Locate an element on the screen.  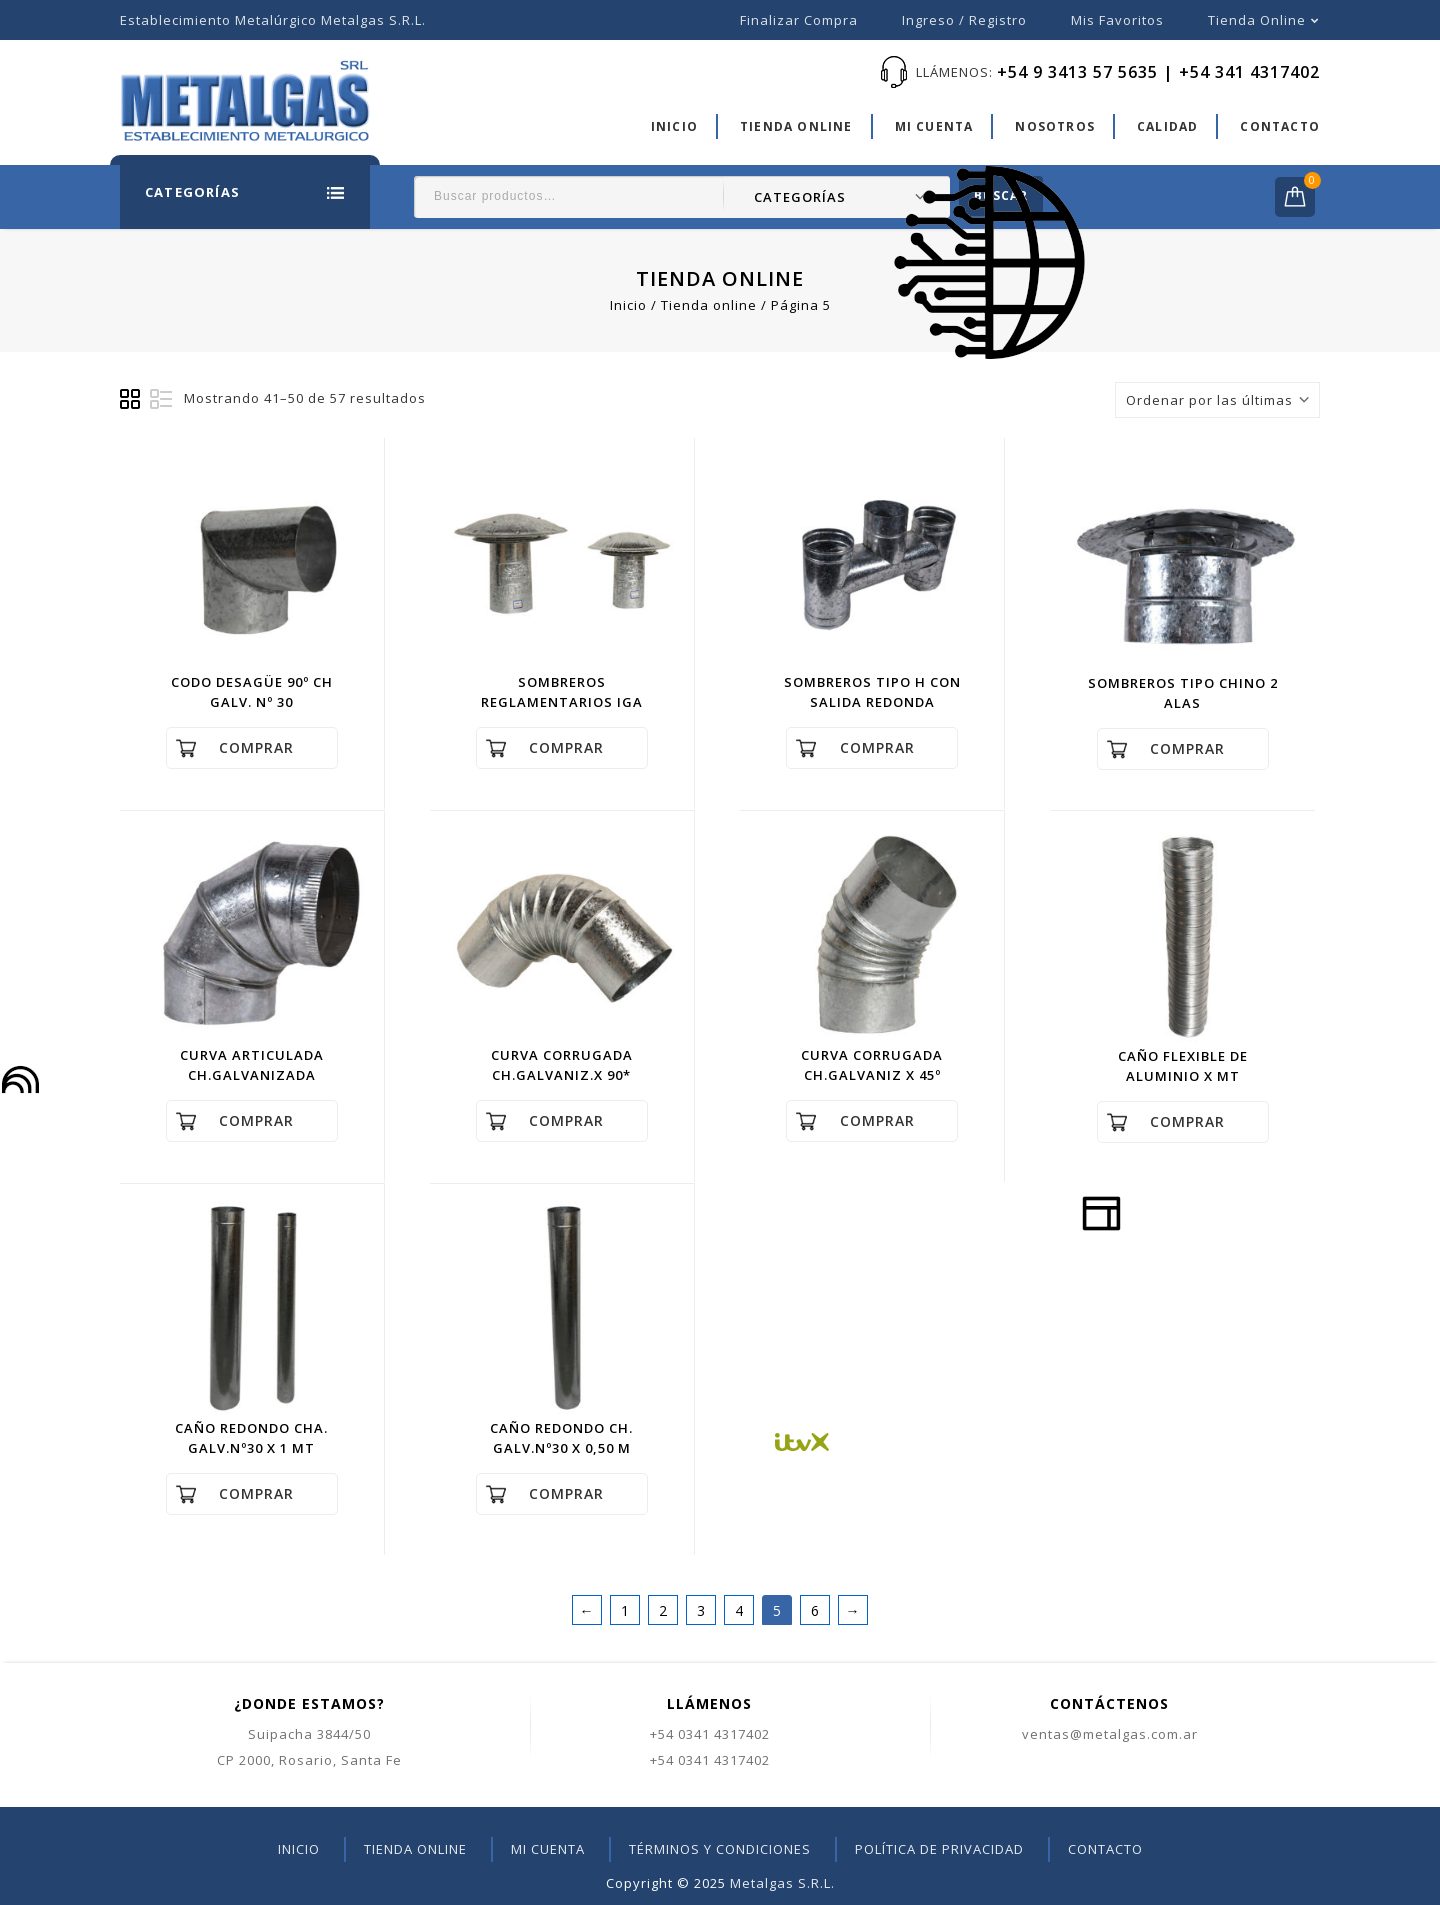
open CircuitVerse digital circuit simulator is located at coordinates (989, 262).